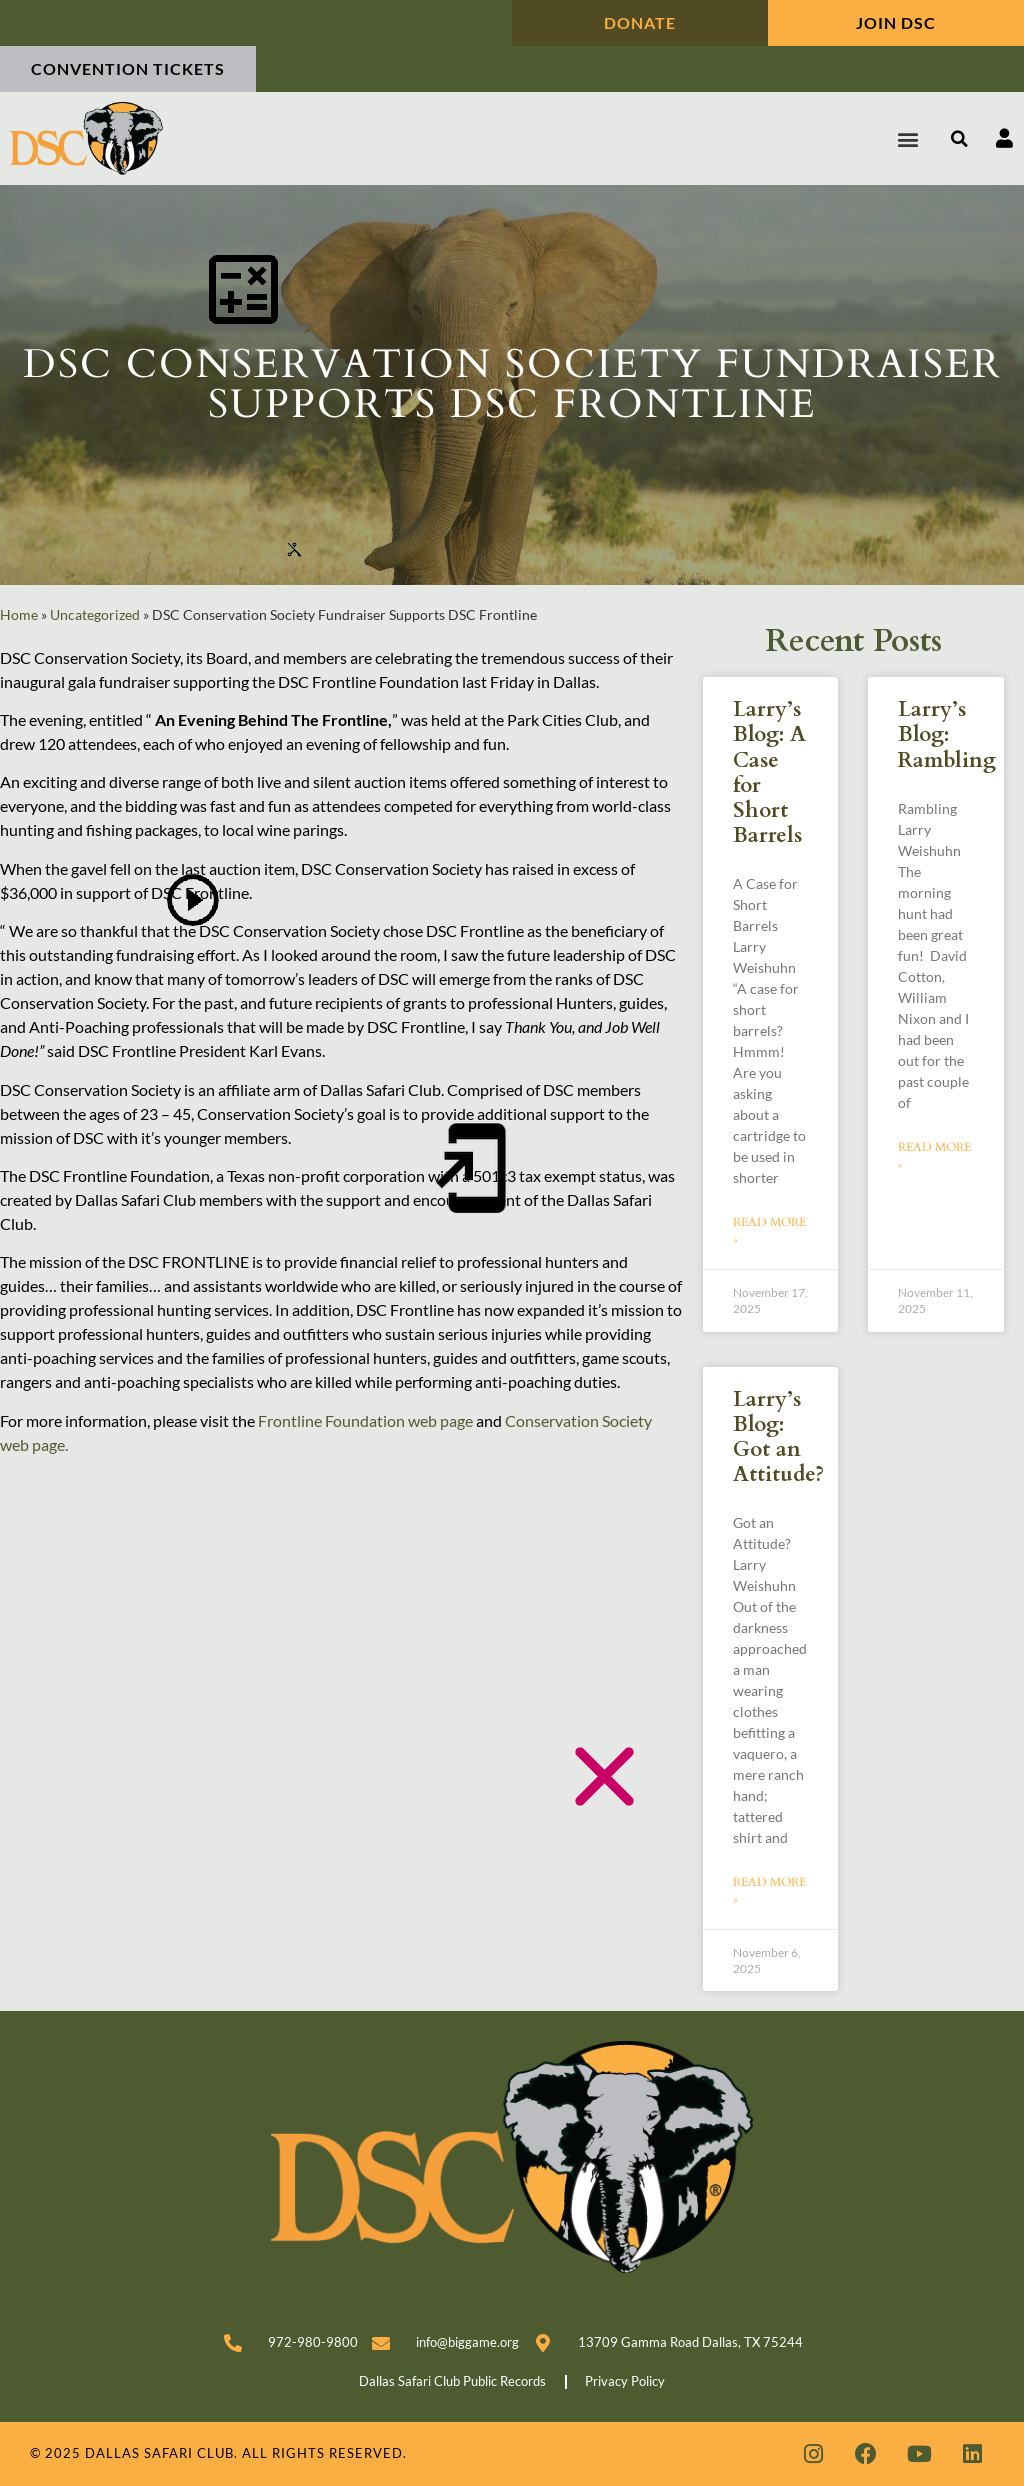 The image size is (1024, 2486). I want to click on close the current window or dialog, so click(604, 1776).